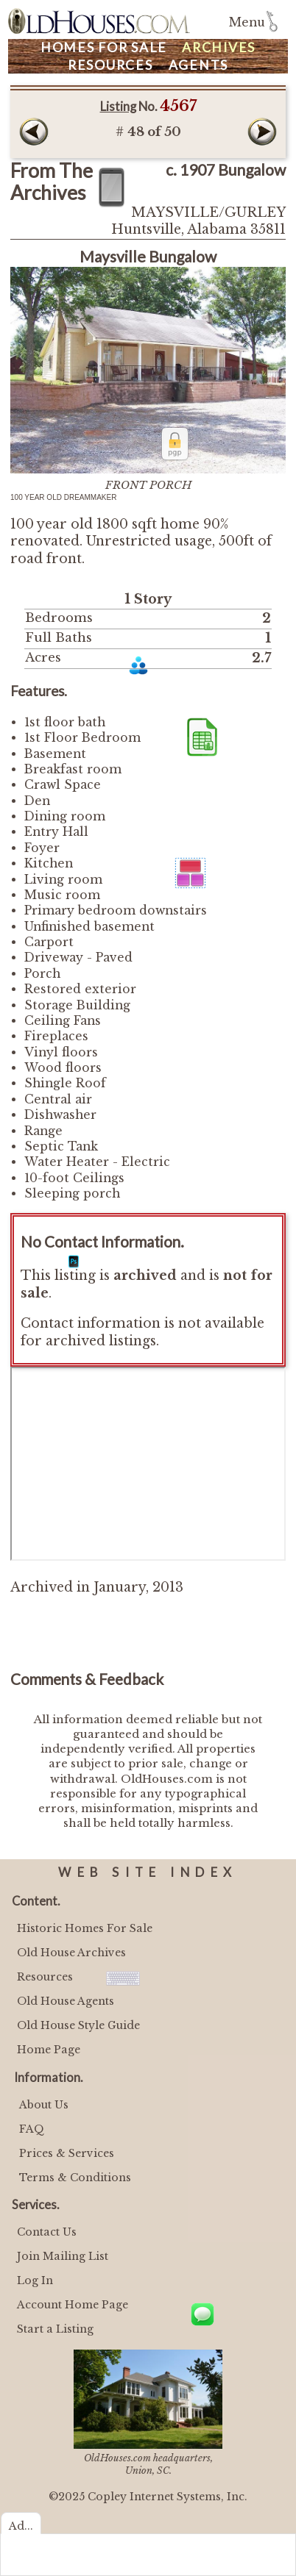 This screenshot has width=296, height=2576. Describe the element at coordinates (190, 873) in the screenshot. I see `select all items in the current view` at that location.